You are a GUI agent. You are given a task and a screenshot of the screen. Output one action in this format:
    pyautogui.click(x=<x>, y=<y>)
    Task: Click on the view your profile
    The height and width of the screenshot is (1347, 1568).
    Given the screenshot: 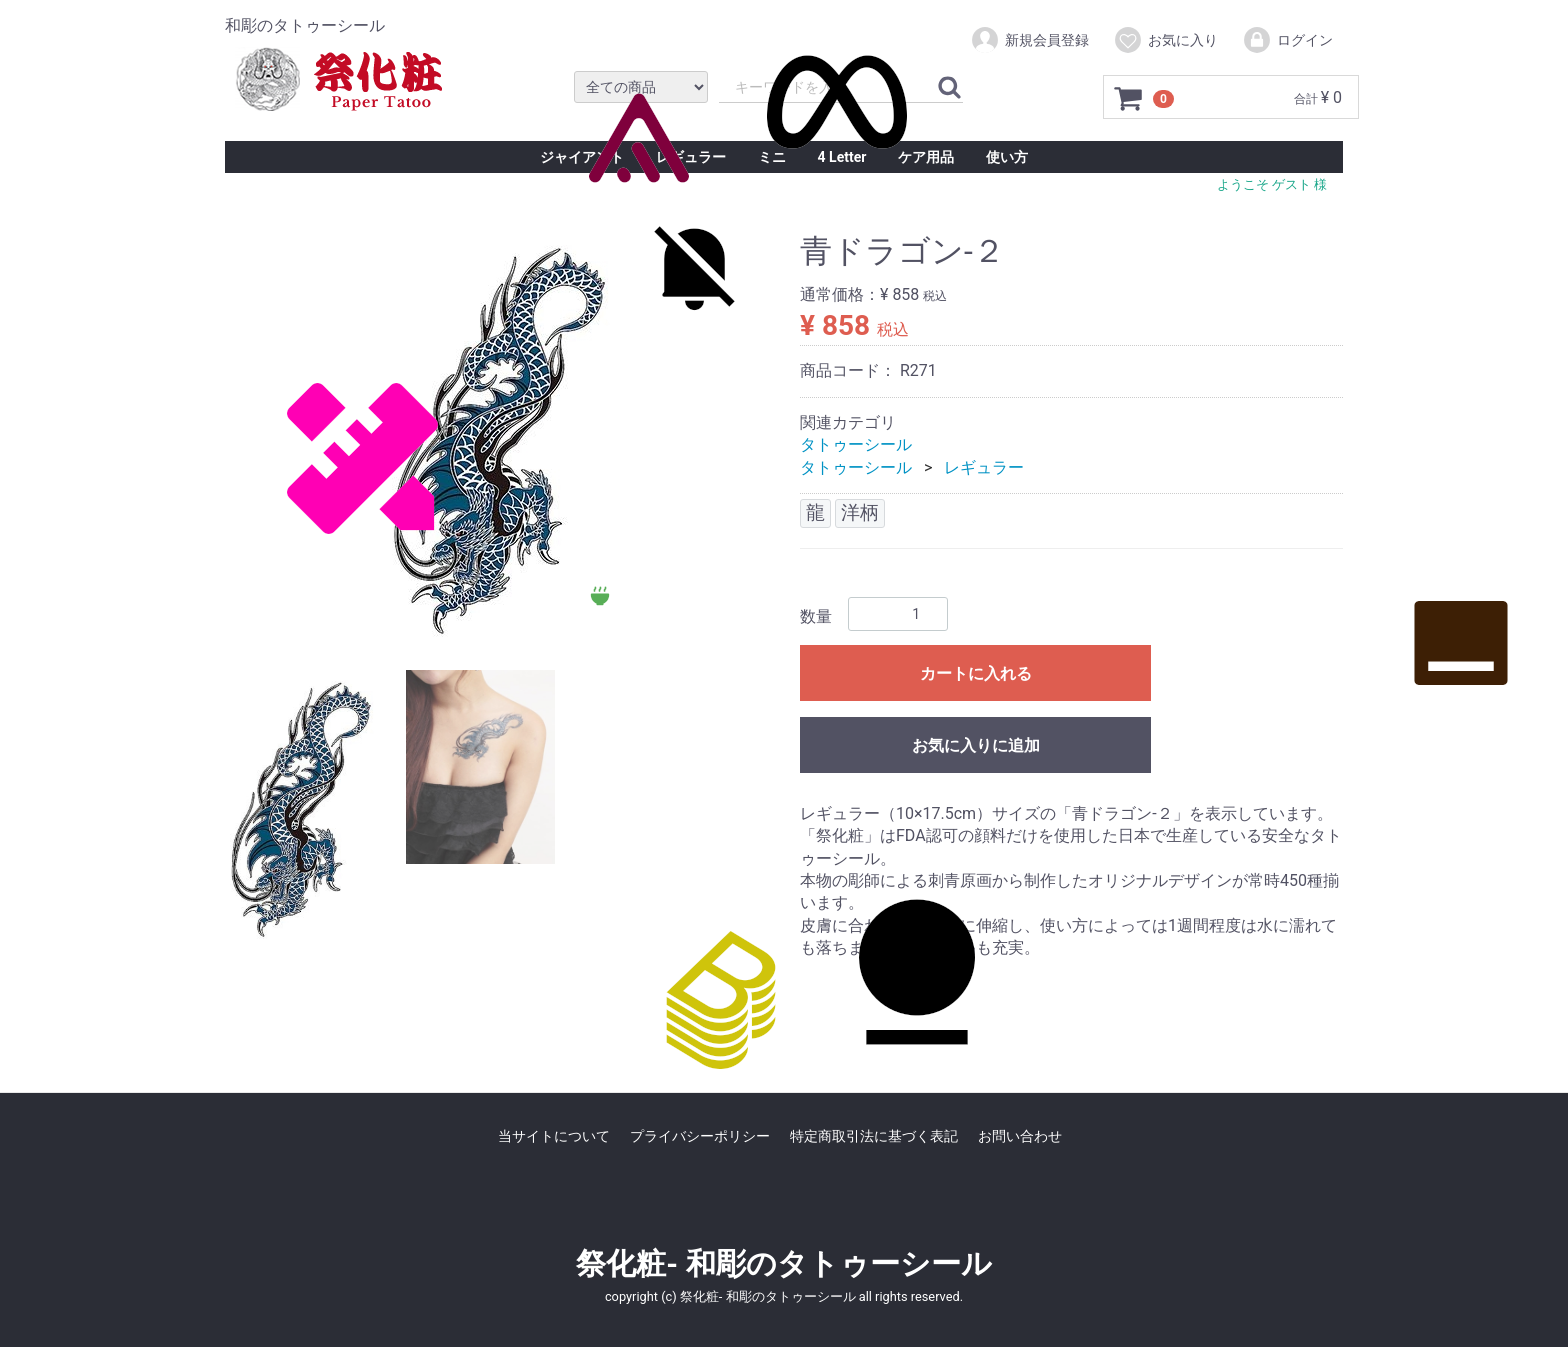 What is the action you would take?
    pyautogui.click(x=917, y=972)
    